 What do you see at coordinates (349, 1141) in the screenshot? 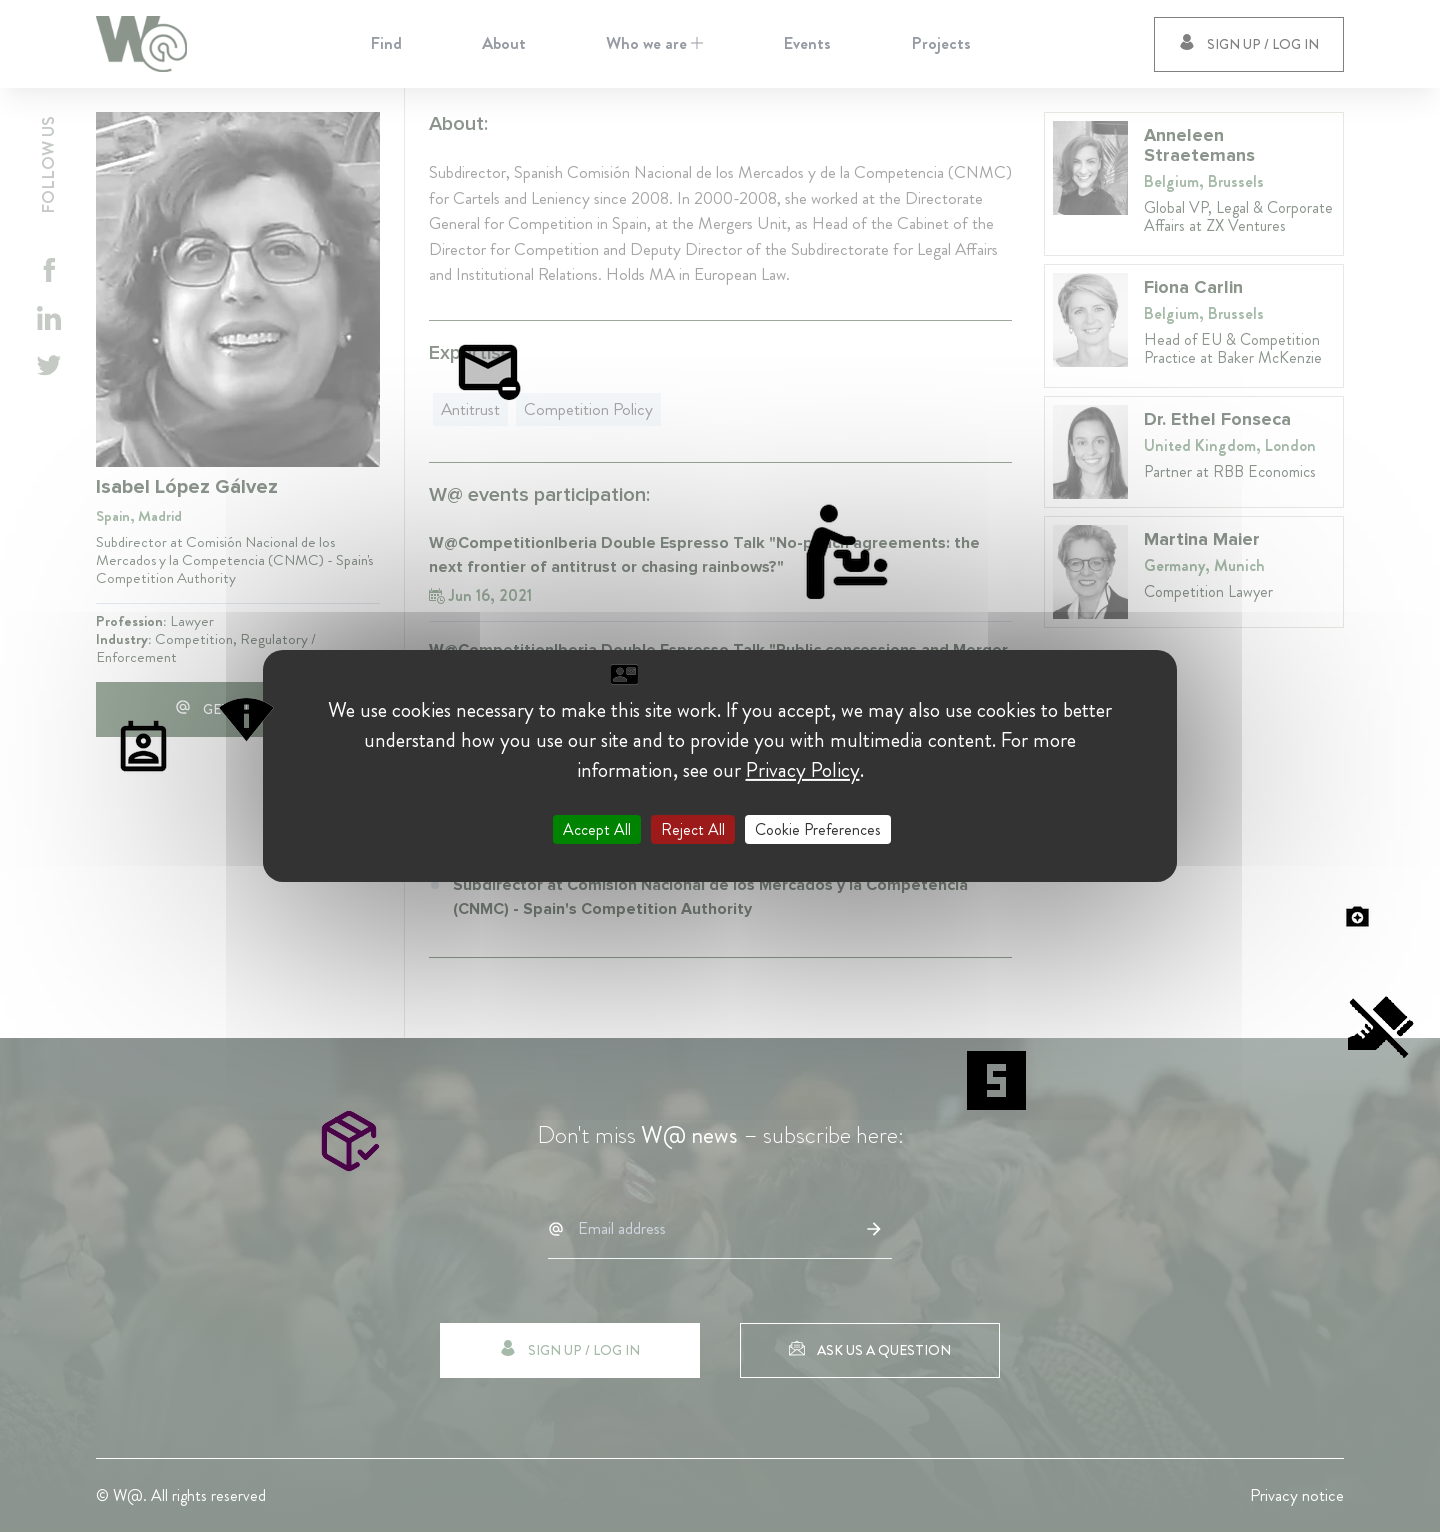
I see `order delivered successfully` at bounding box center [349, 1141].